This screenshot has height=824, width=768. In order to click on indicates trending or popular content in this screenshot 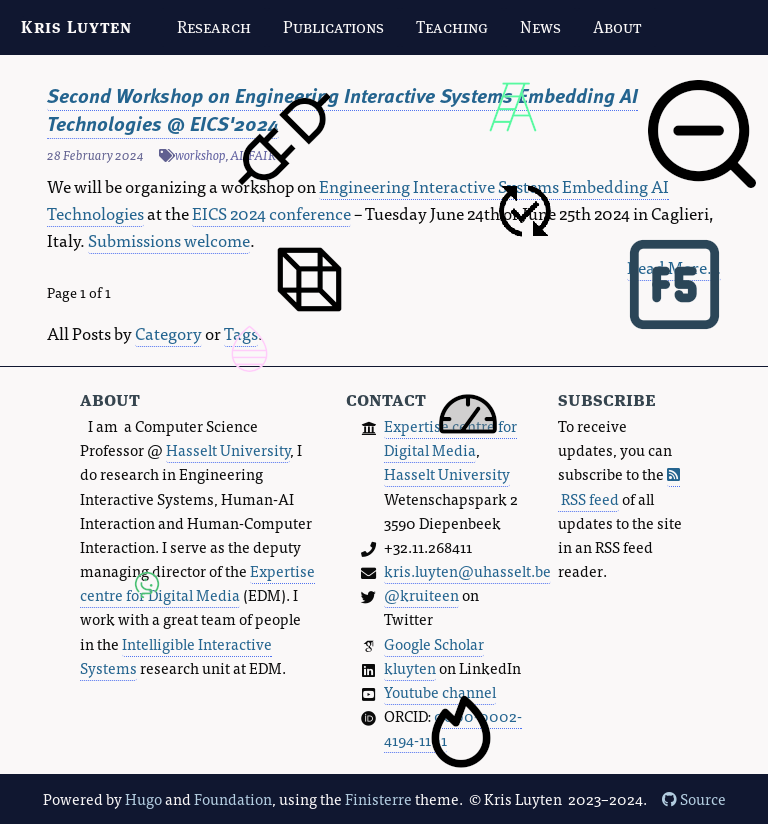, I will do `click(461, 733)`.